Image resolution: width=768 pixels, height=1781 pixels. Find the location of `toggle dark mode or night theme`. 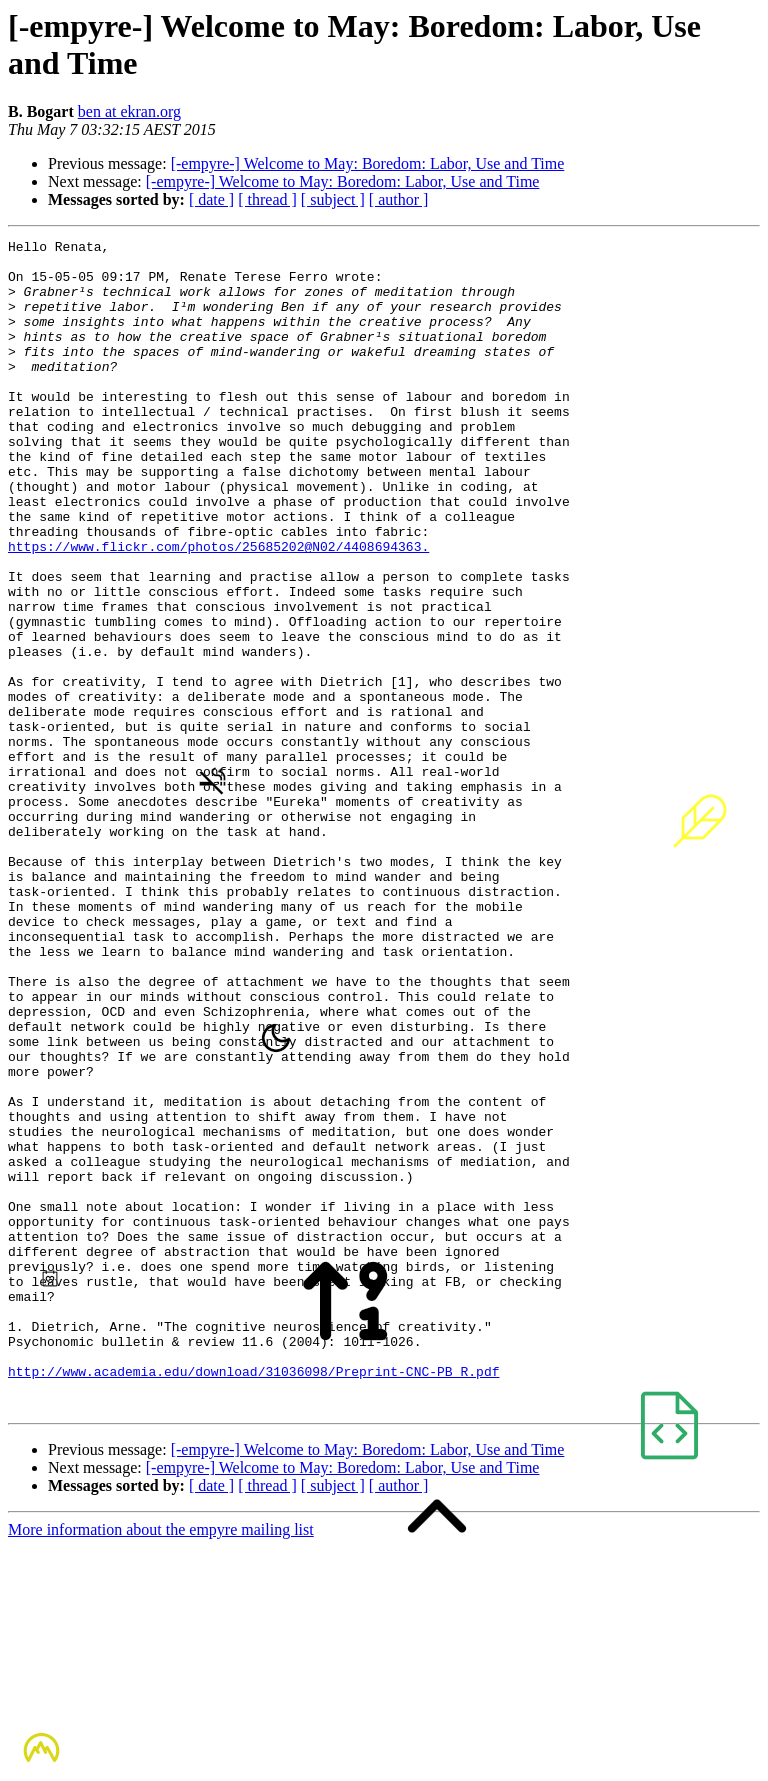

toggle dark mode or night theme is located at coordinates (276, 1038).